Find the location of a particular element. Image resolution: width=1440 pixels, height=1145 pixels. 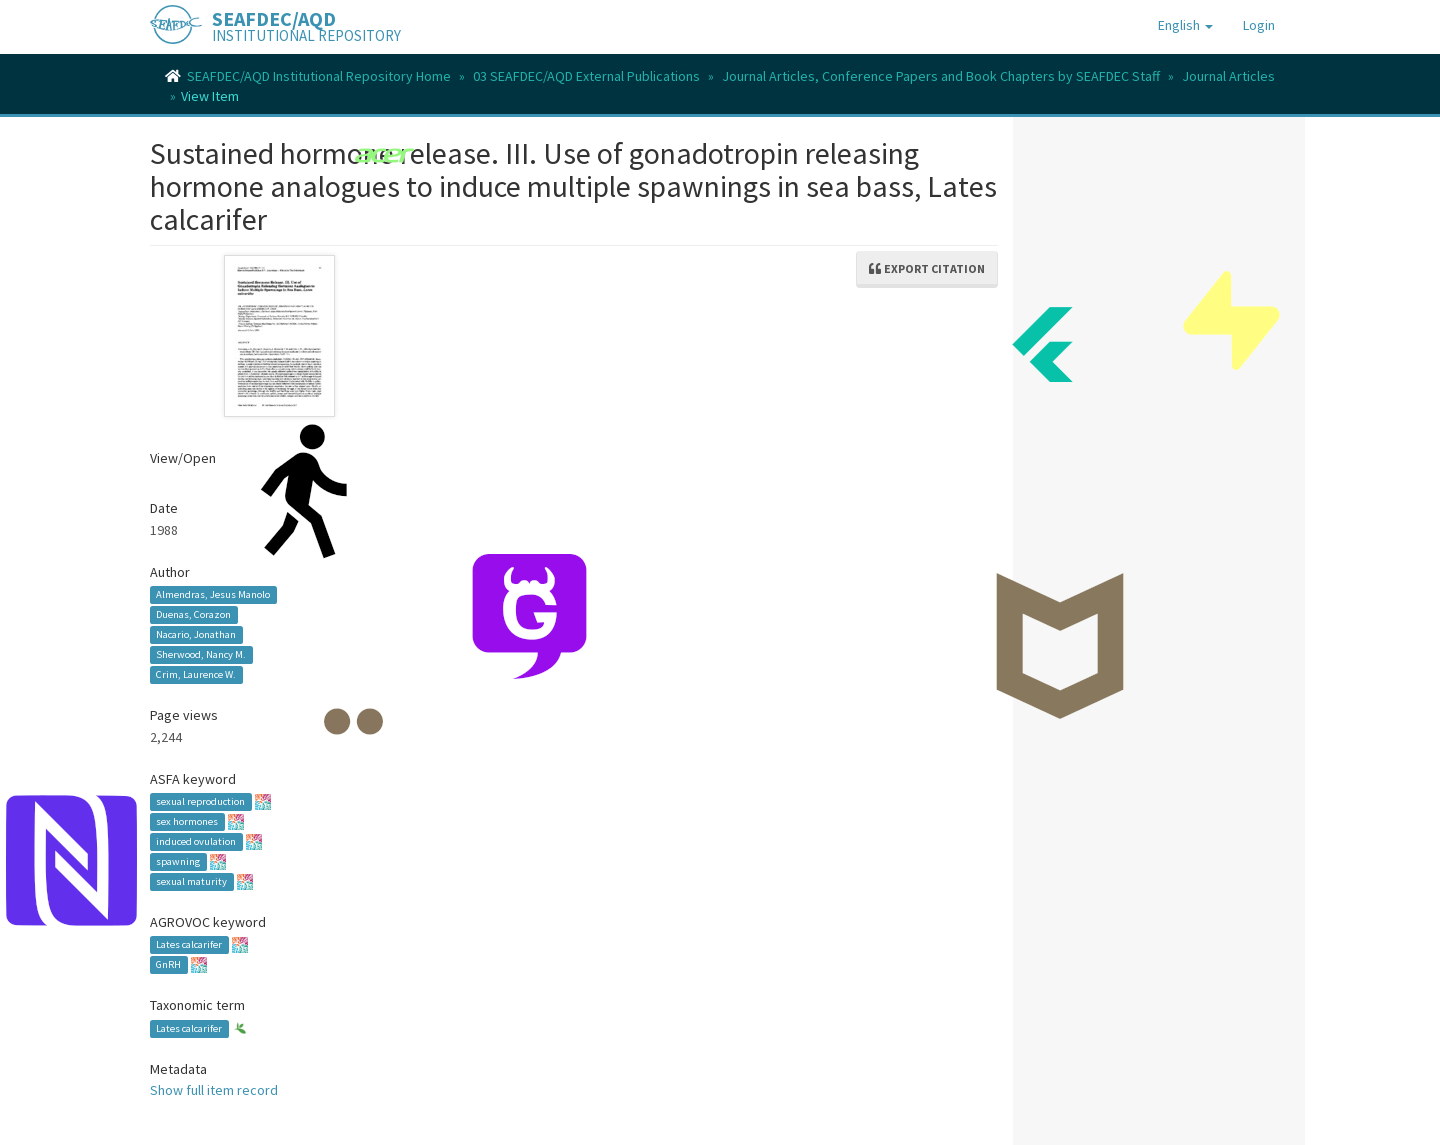

flutter framework logo is located at coordinates (1042, 344).